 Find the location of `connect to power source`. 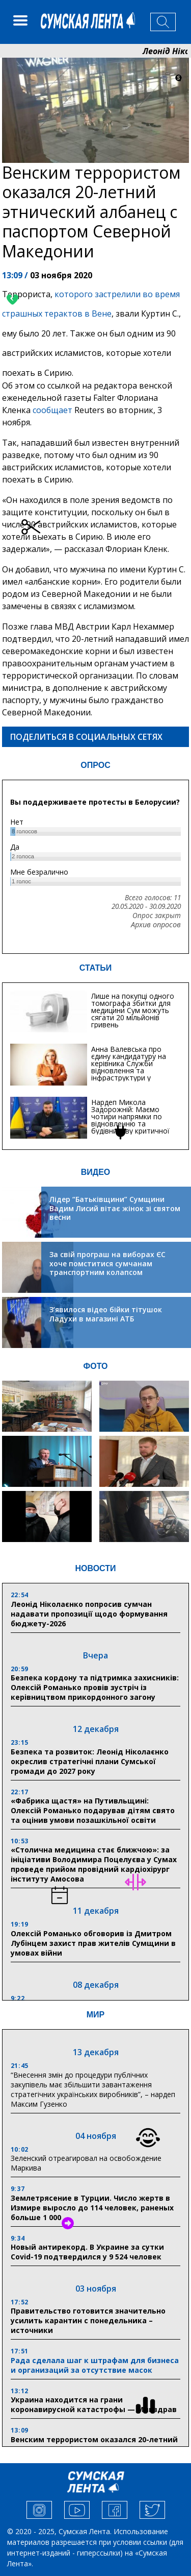

connect to power source is located at coordinates (120, 1133).